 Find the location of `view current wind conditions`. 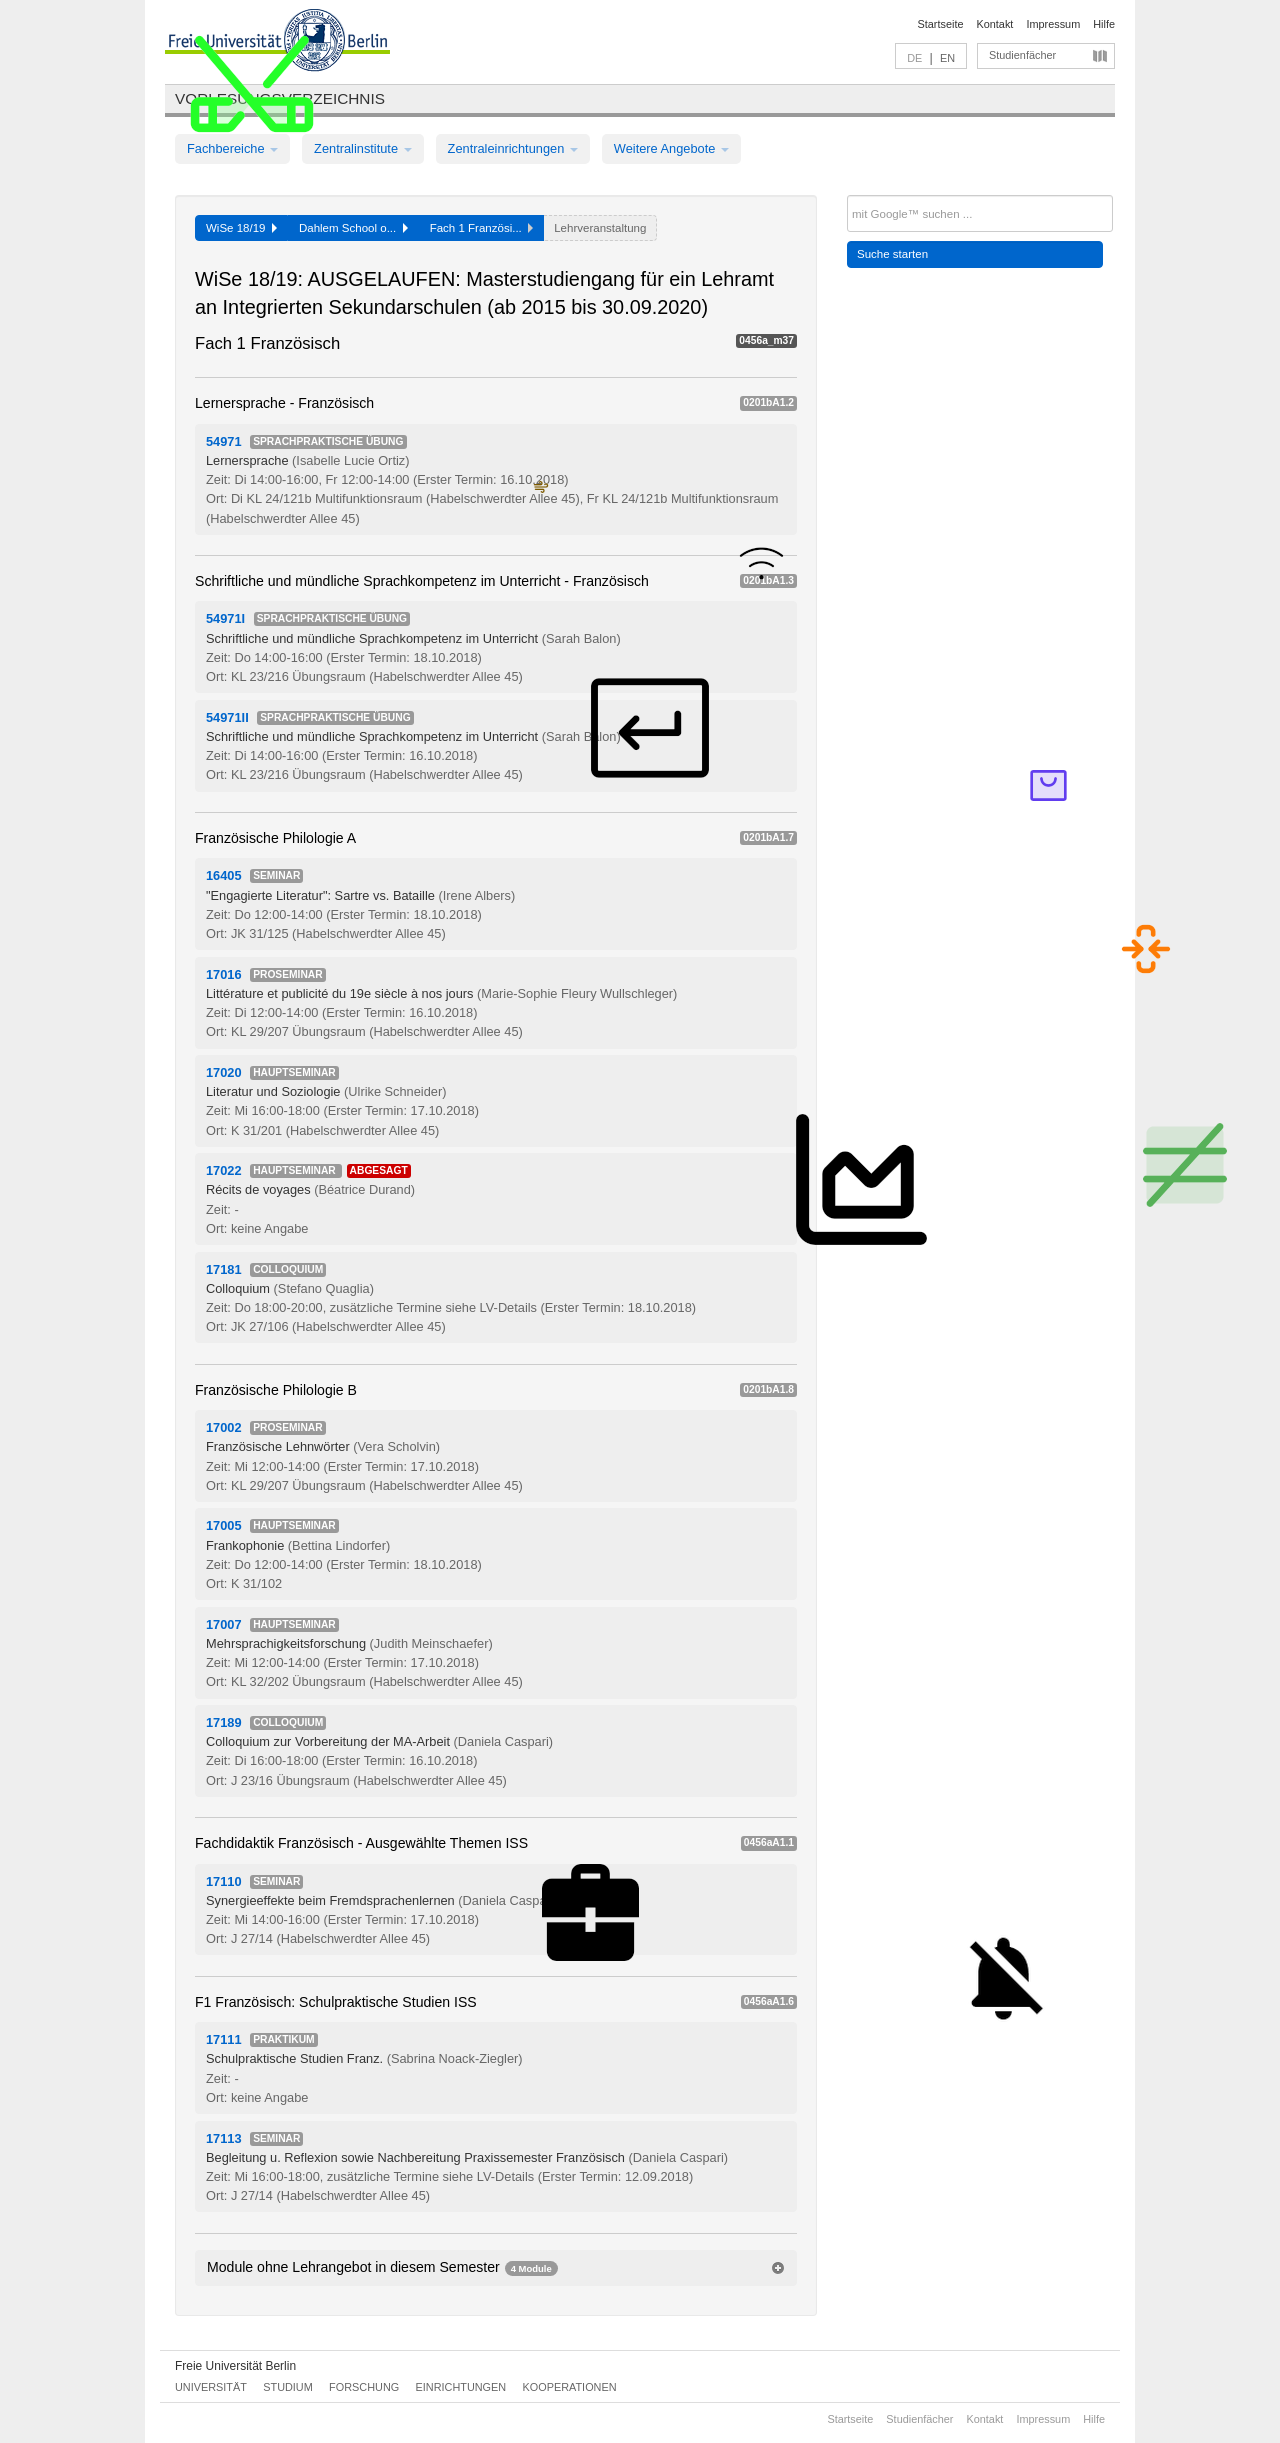

view current wind conditions is located at coordinates (541, 487).